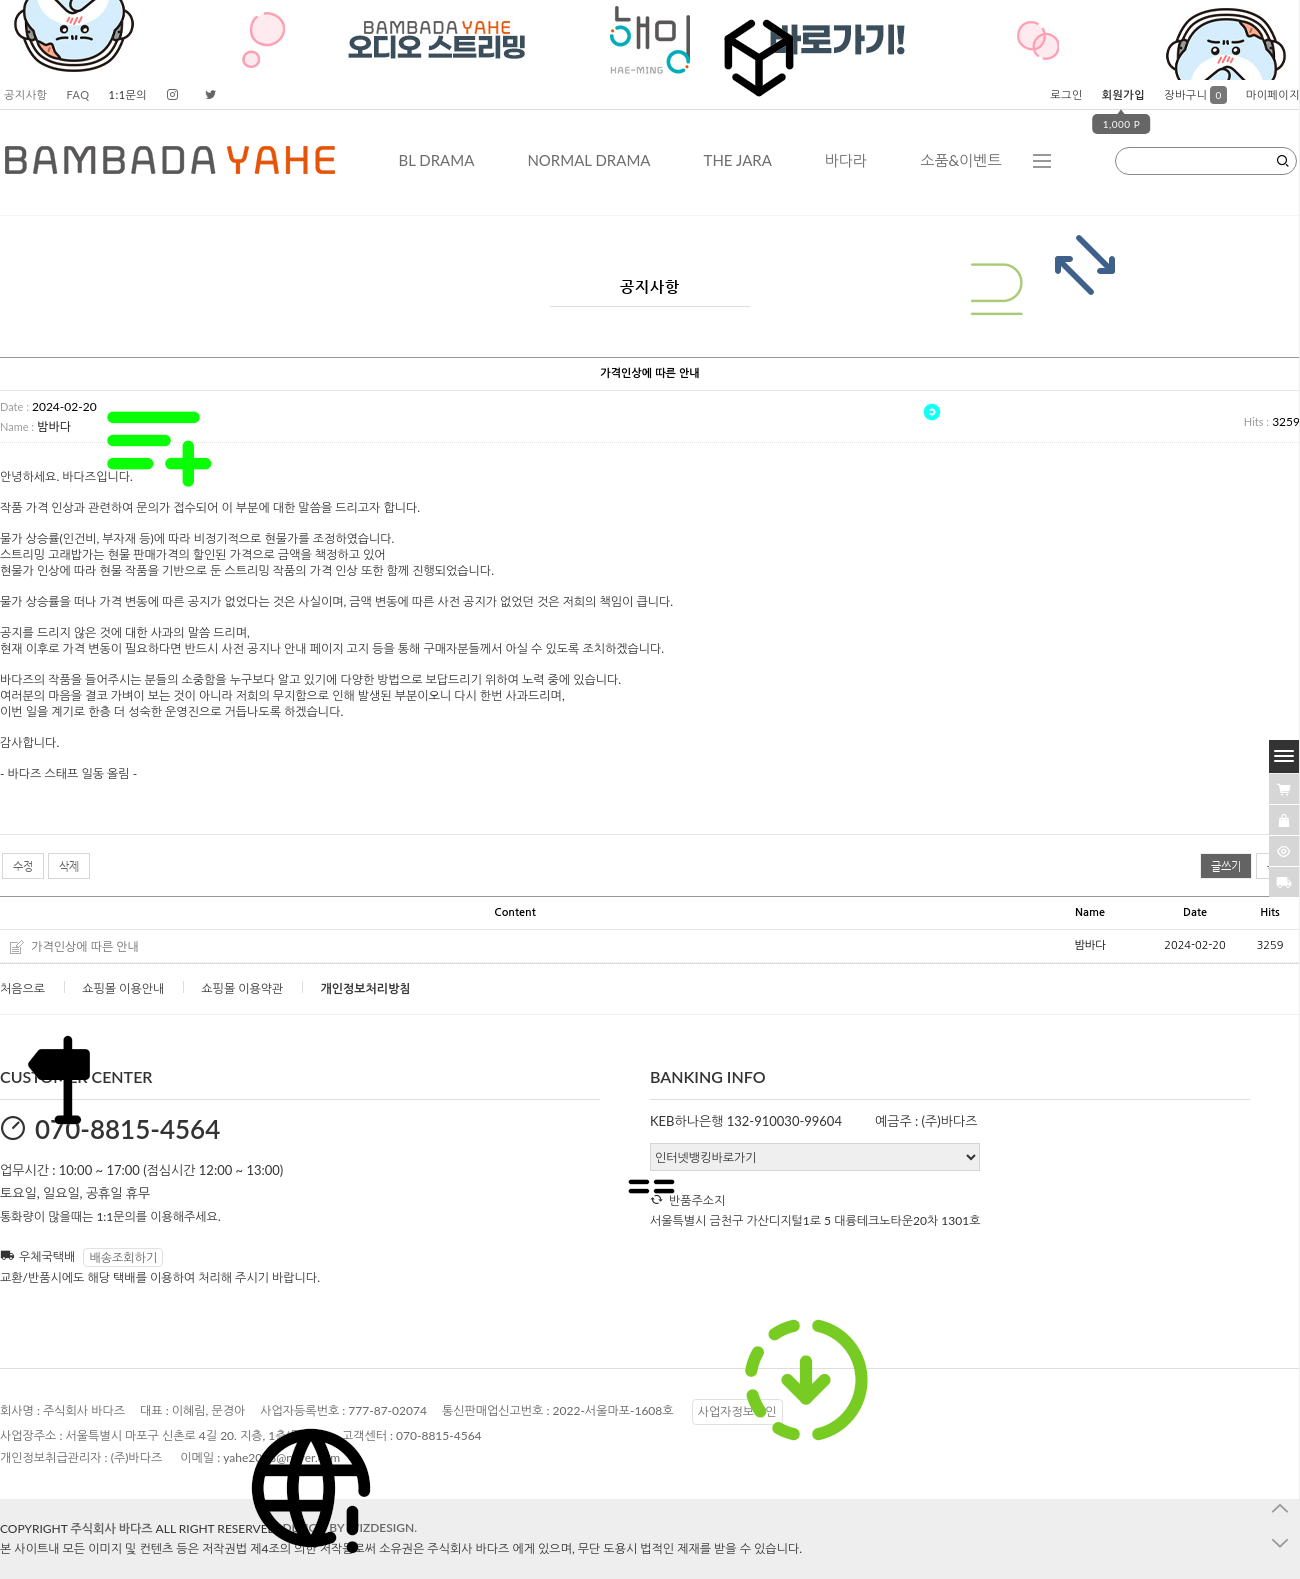 This screenshot has height=1579, width=1300. I want to click on add a new item to your playlist, so click(153, 440).